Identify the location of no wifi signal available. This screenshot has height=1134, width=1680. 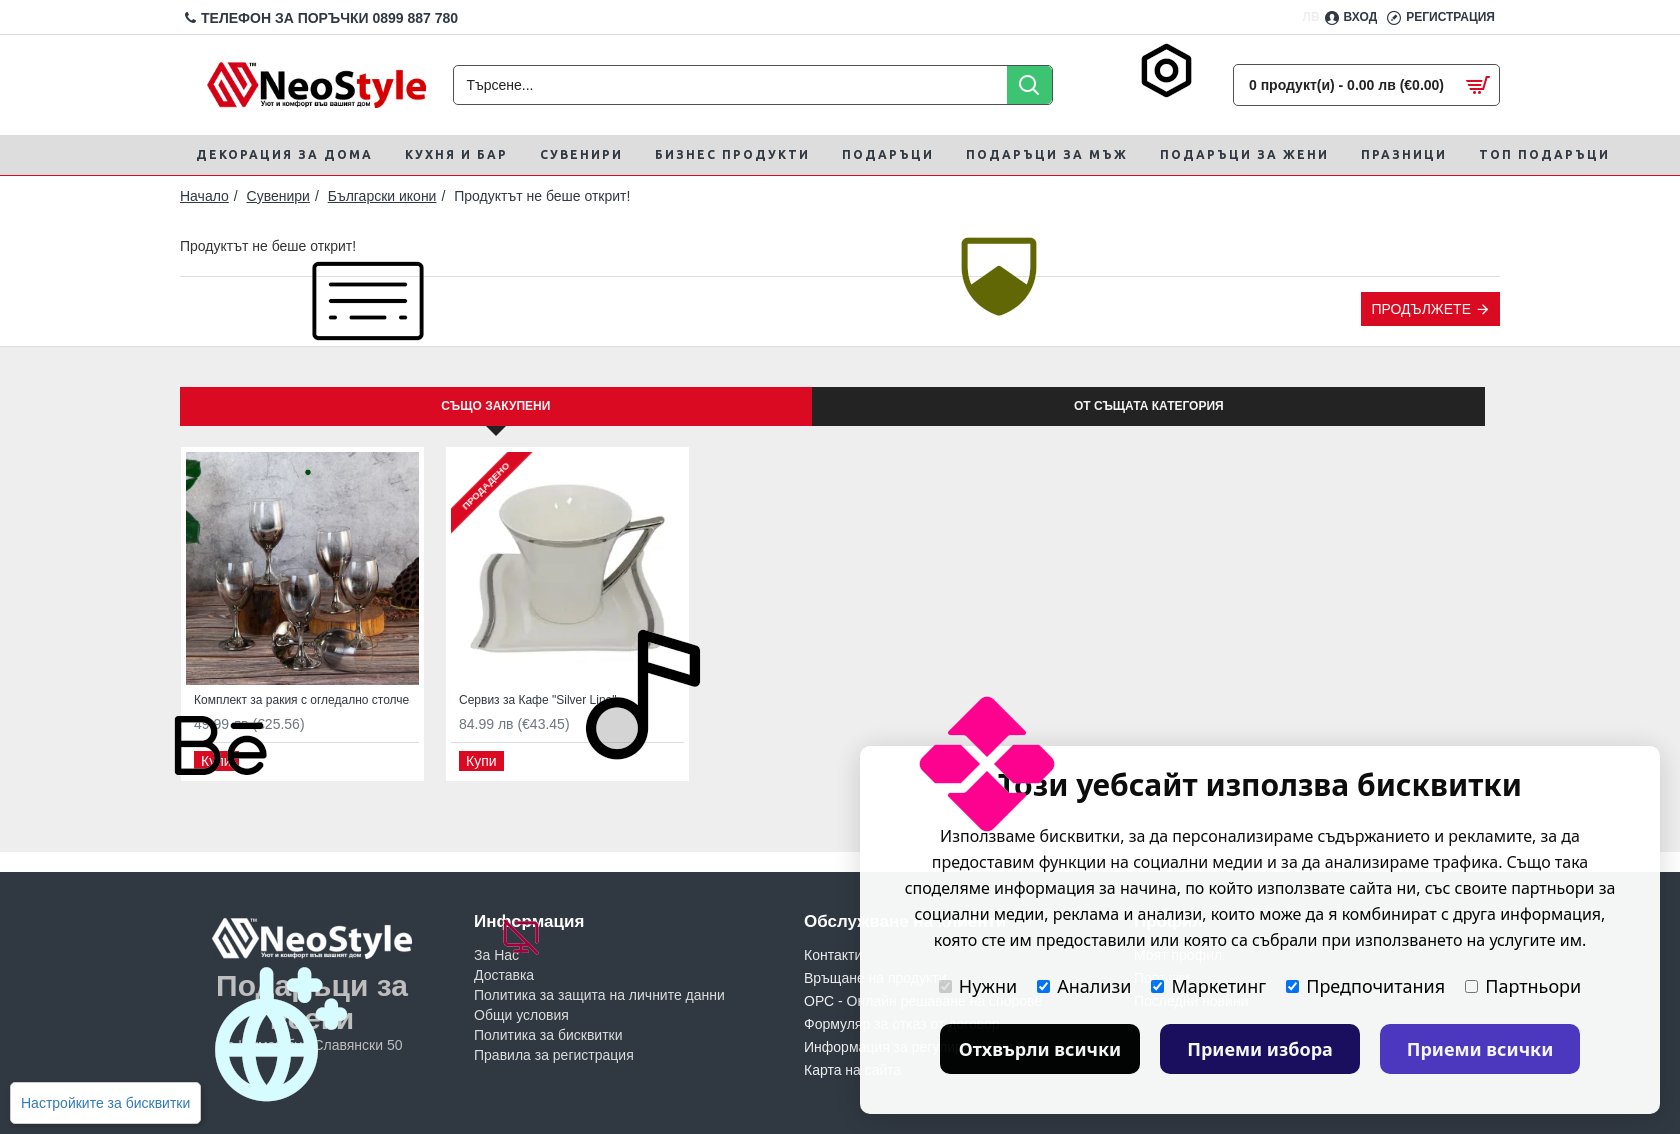
(308, 445).